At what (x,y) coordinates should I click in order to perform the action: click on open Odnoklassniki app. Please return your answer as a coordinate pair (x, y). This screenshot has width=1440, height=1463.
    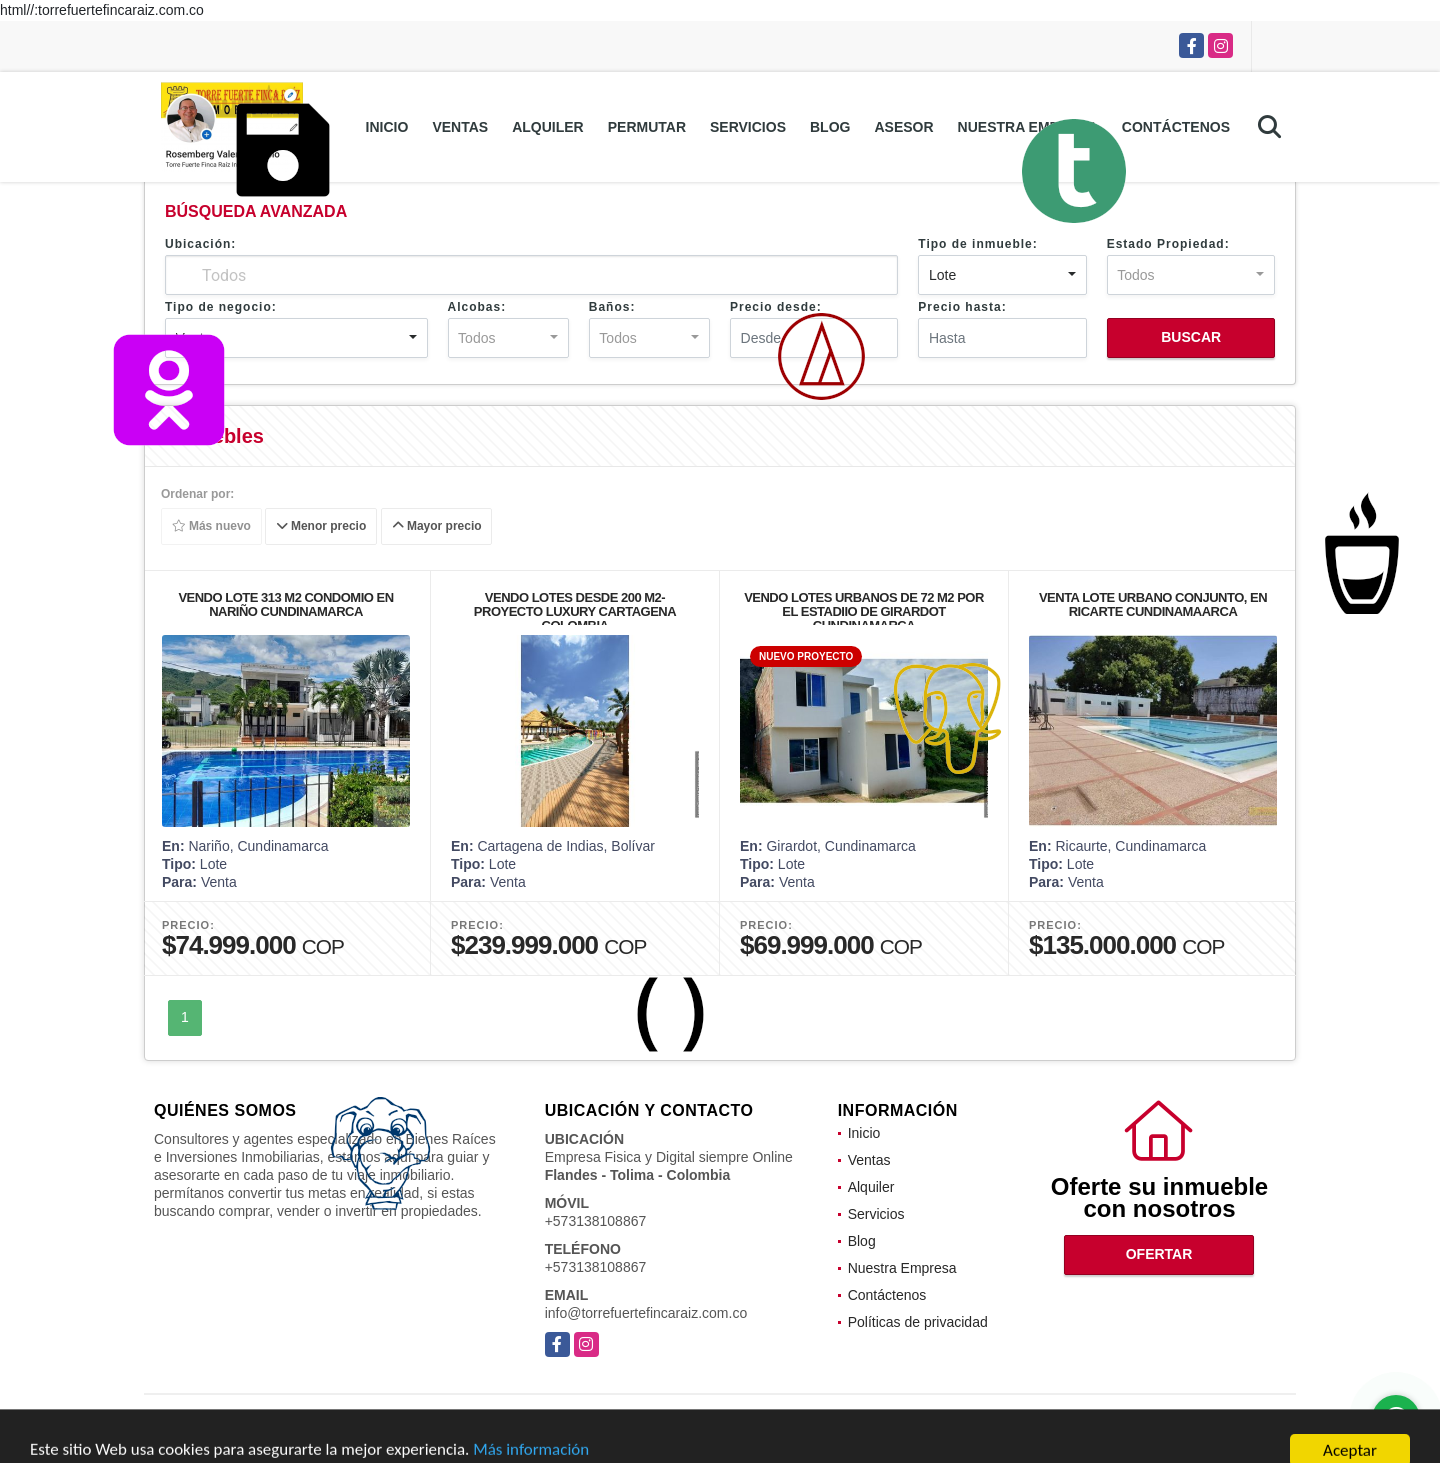
    Looking at the image, I should click on (169, 390).